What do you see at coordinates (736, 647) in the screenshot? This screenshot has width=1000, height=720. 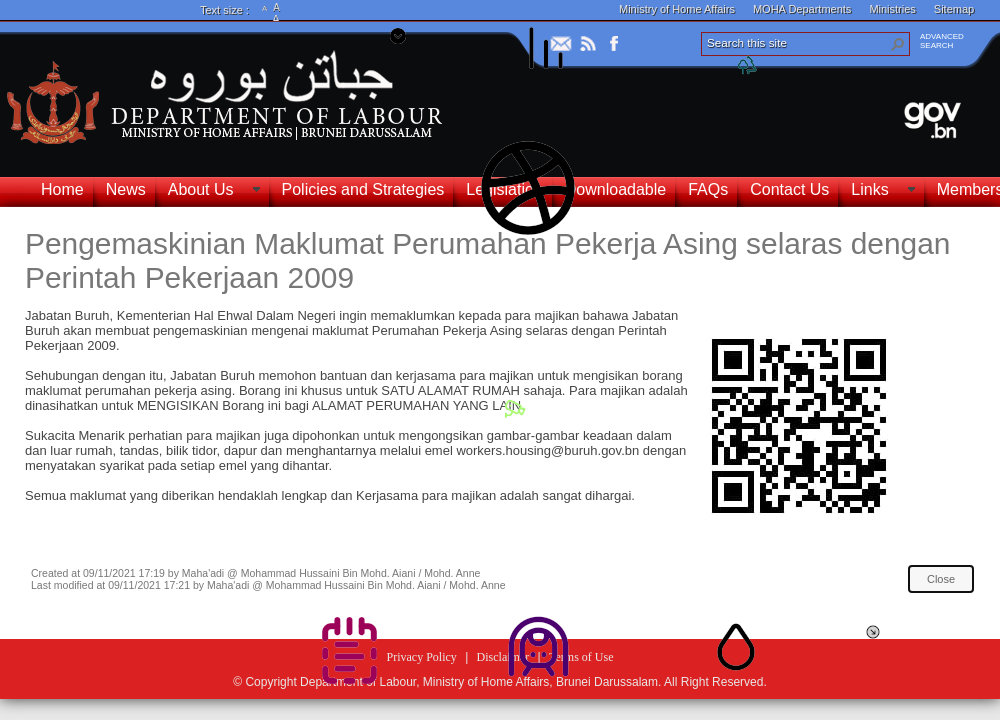 I see `adjust water or hydration settings` at bounding box center [736, 647].